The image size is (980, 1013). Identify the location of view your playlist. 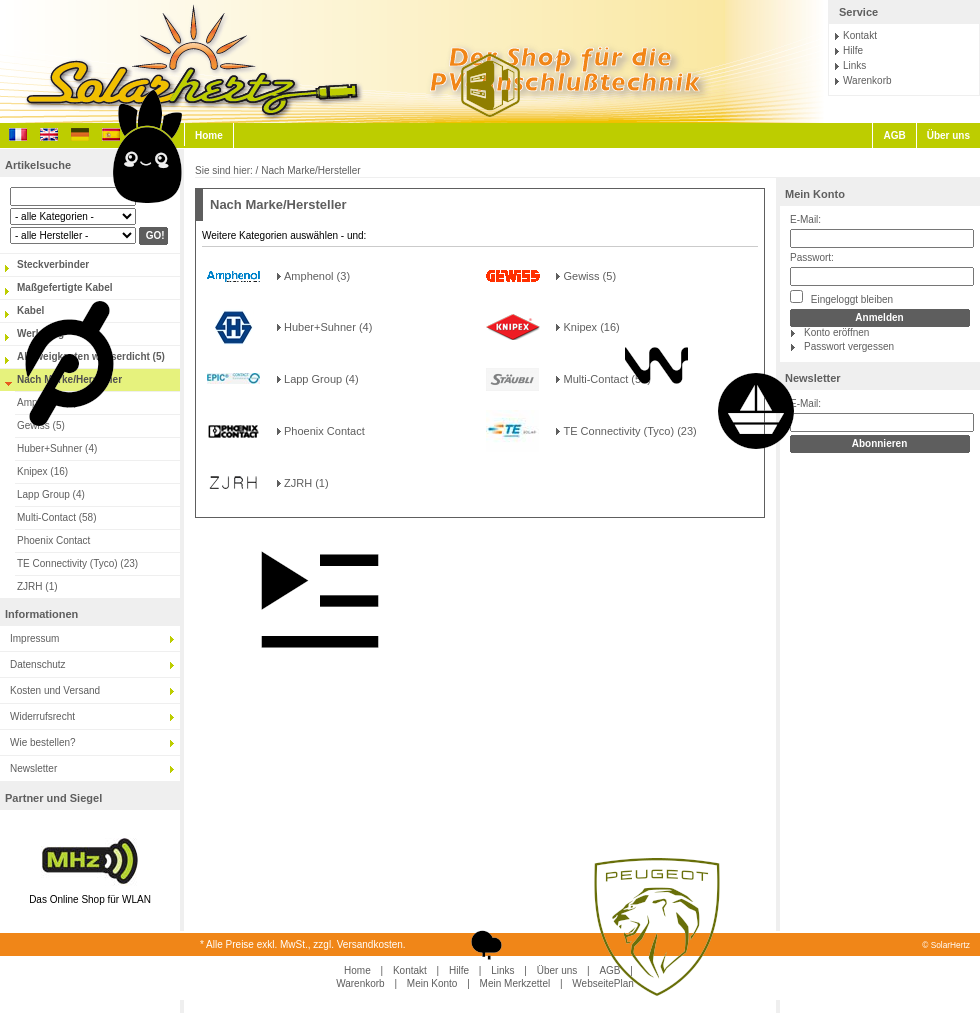
(320, 601).